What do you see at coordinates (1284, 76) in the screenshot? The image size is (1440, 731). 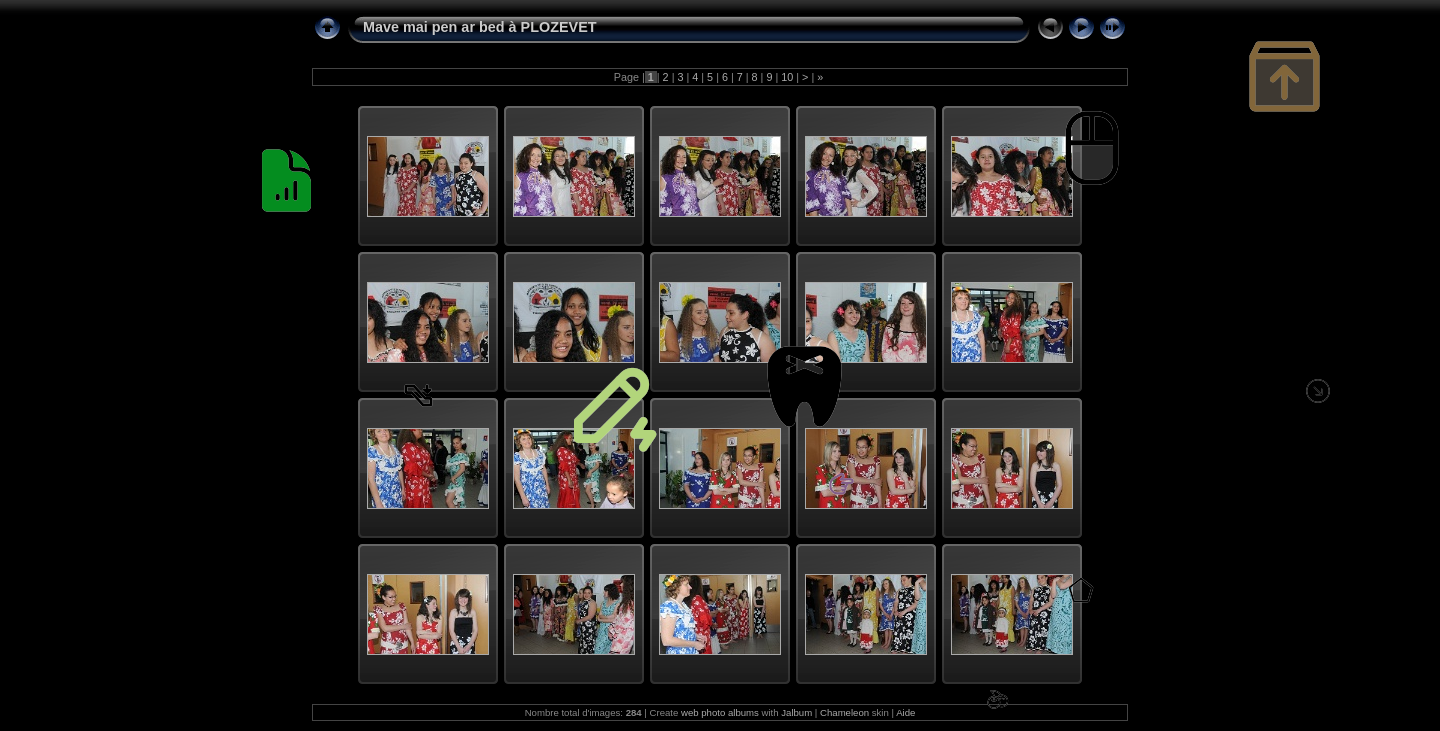 I see `upload or export a package` at bounding box center [1284, 76].